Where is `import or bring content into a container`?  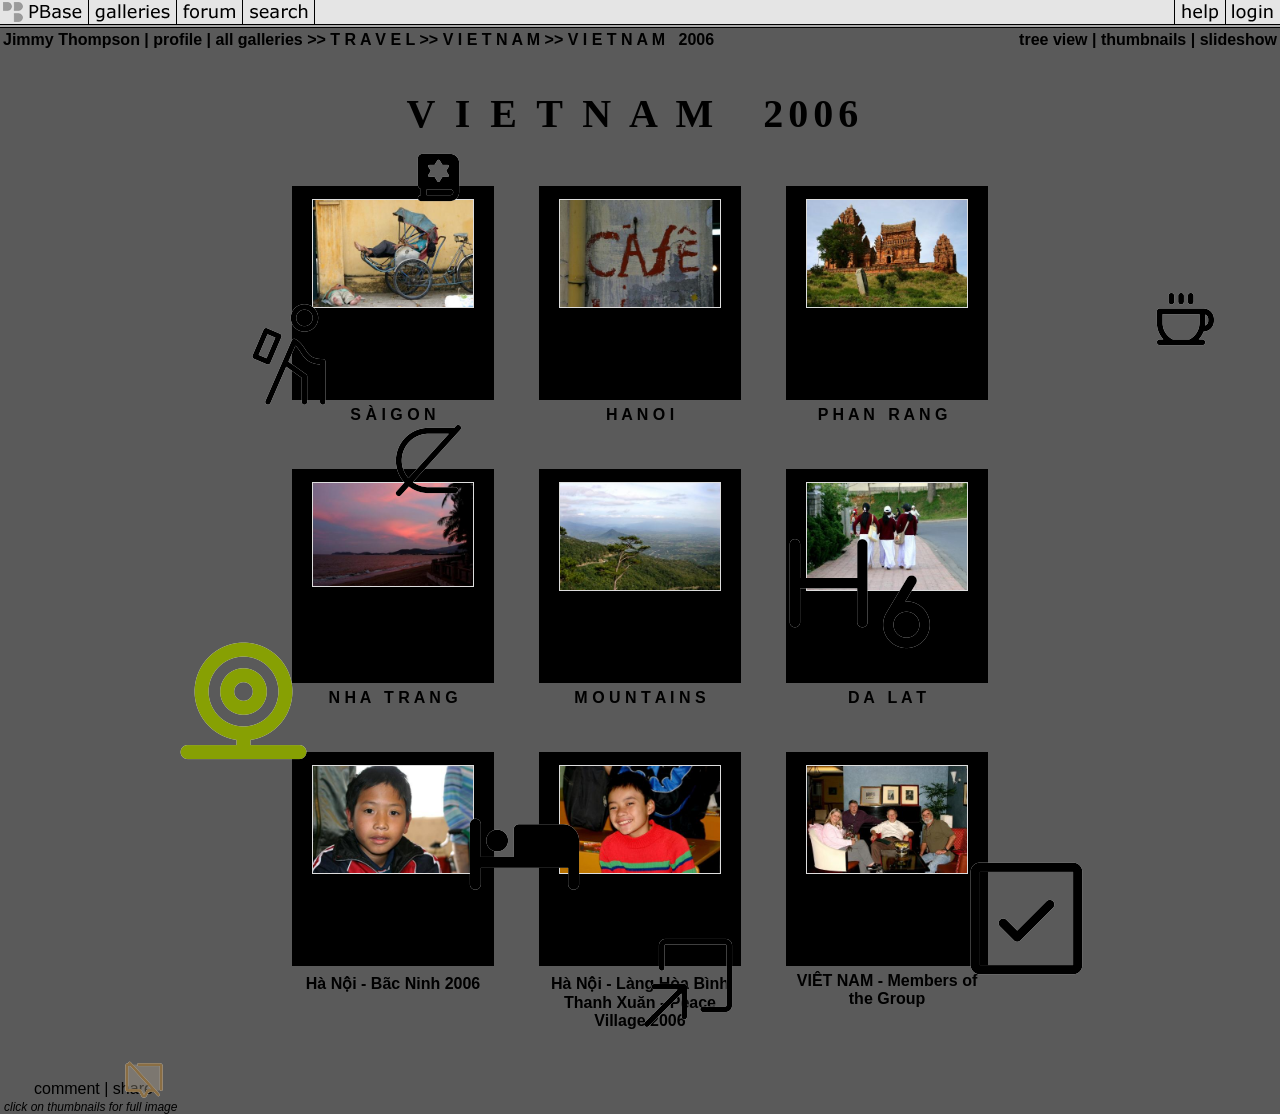
import or bring content into a container is located at coordinates (688, 983).